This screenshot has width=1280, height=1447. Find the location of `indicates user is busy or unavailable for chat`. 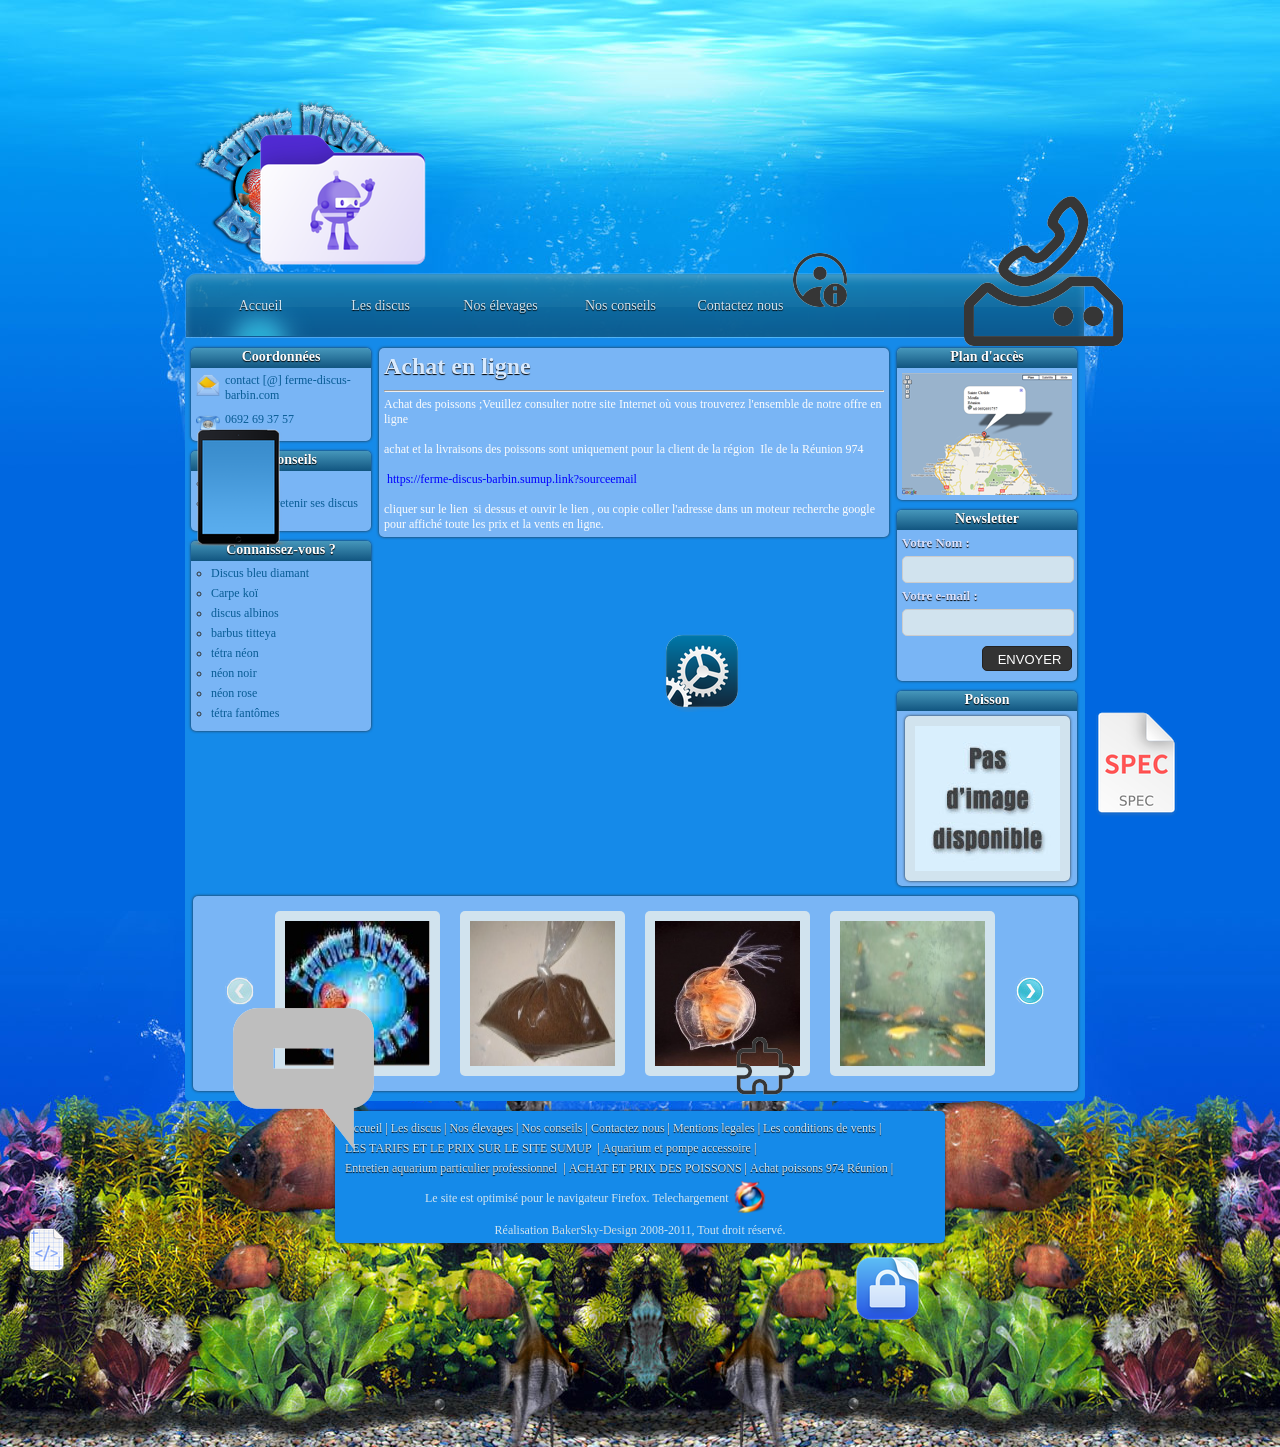

indicates user is busy or unavailable for chat is located at coordinates (303, 1078).